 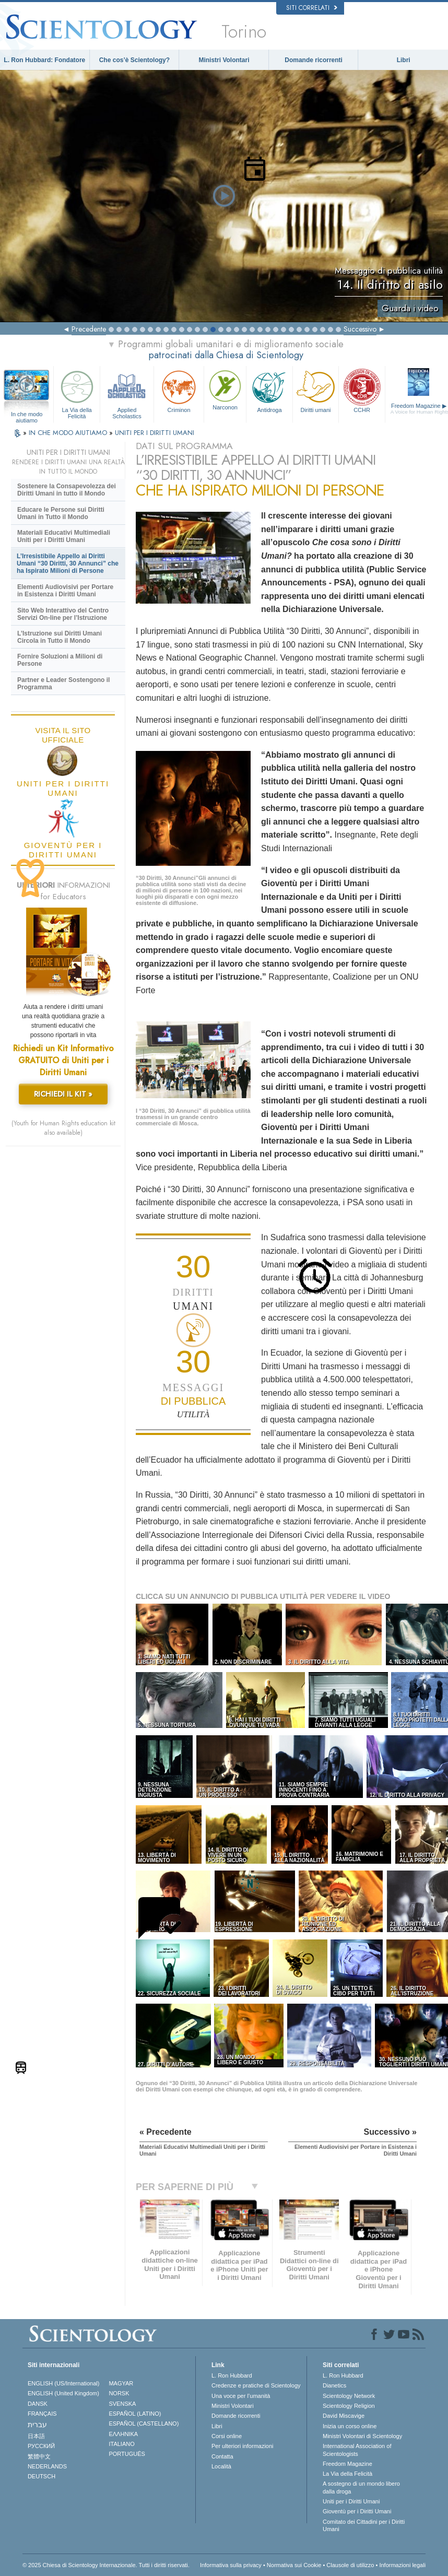 What do you see at coordinates (30, 877) in the screenshot?
I see `view sponsor tiers and levels` at bounding box center [30, 877].